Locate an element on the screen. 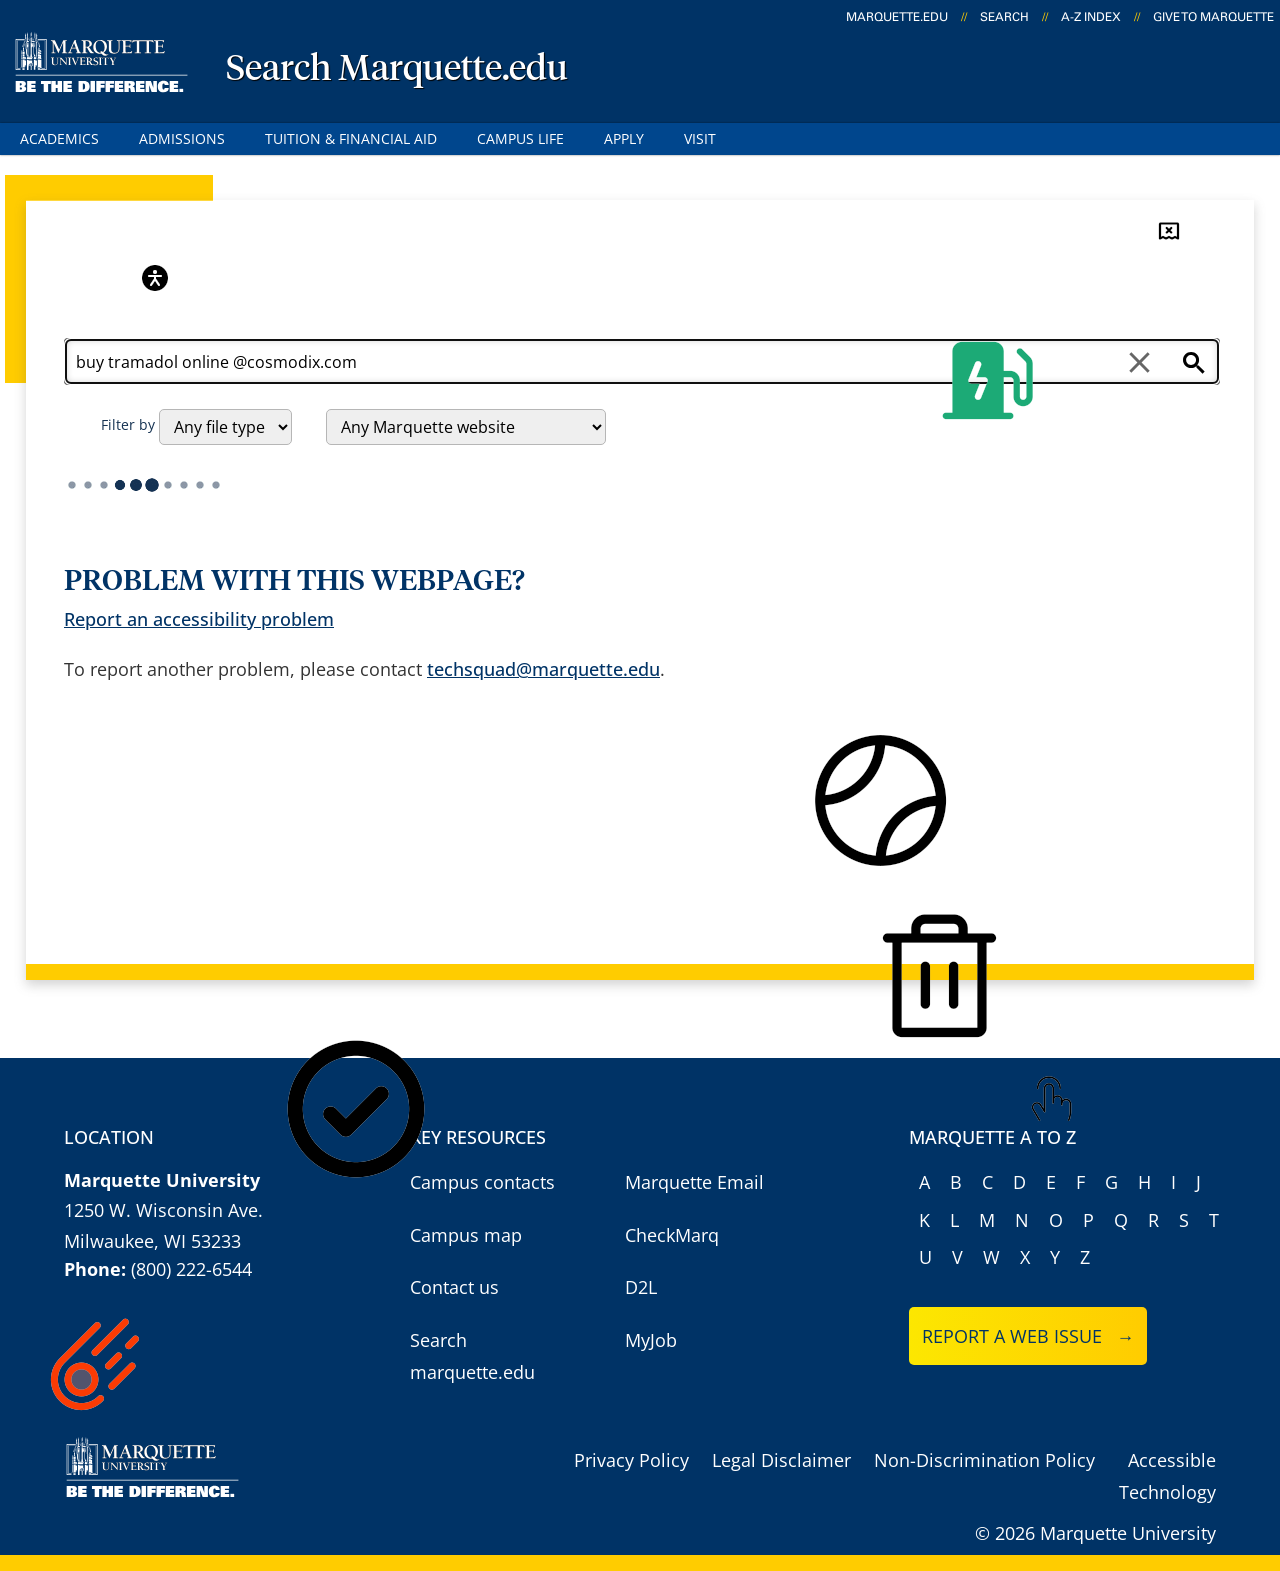 The height and width of the screenshot is (1571, 1280). cancel or void a receipt is located at coordinates (1169, 231).